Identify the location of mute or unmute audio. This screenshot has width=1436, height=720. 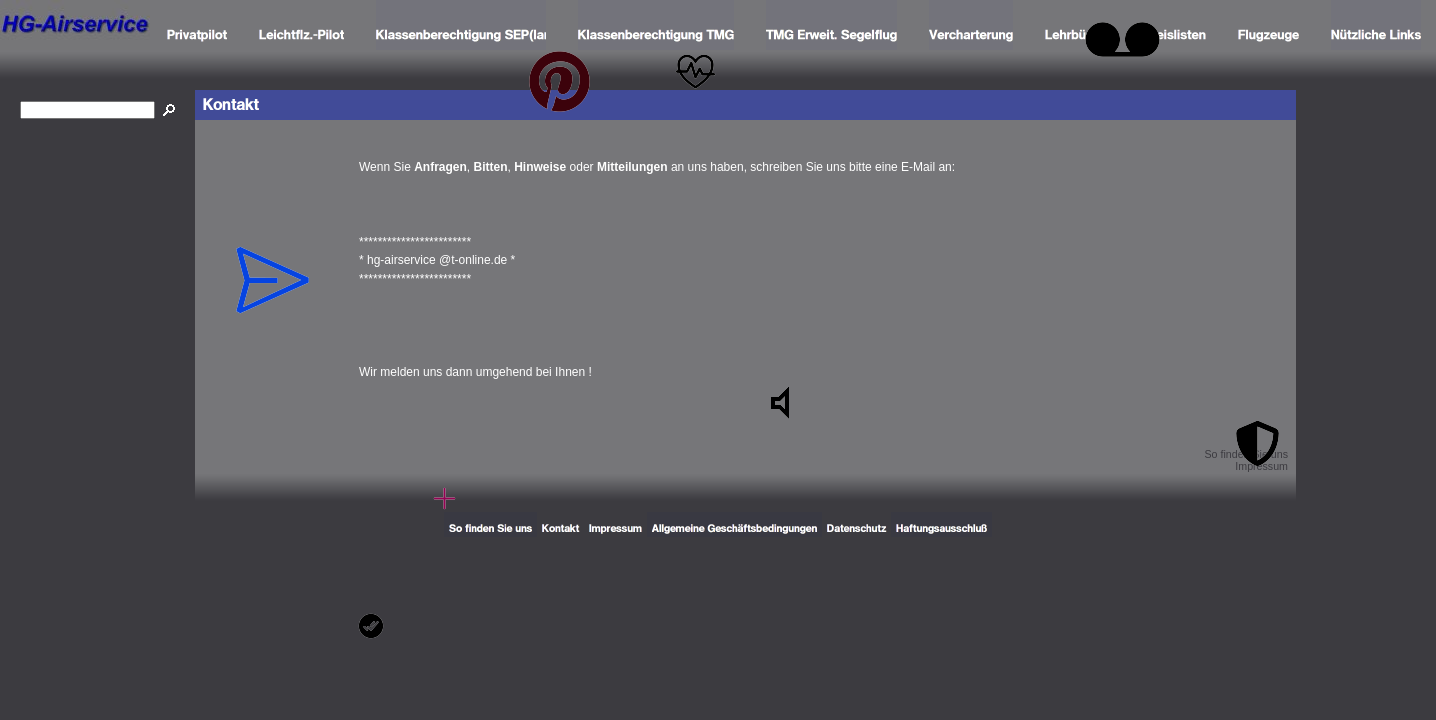
(781, 403).